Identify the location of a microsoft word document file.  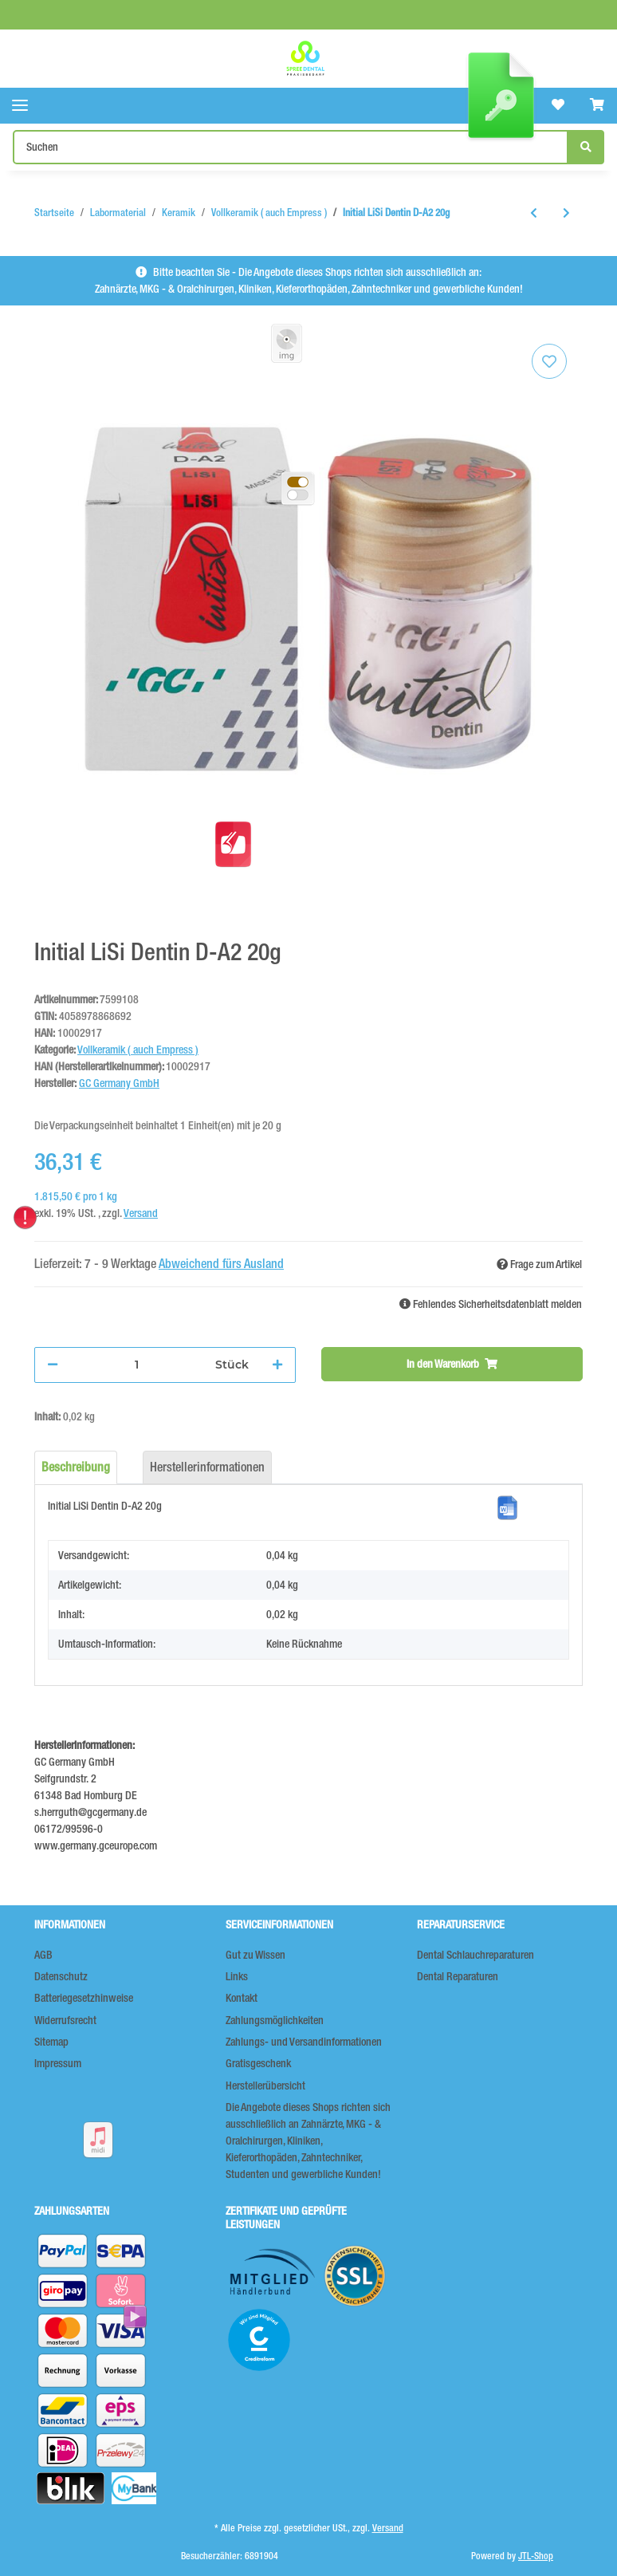
(507, 1507).